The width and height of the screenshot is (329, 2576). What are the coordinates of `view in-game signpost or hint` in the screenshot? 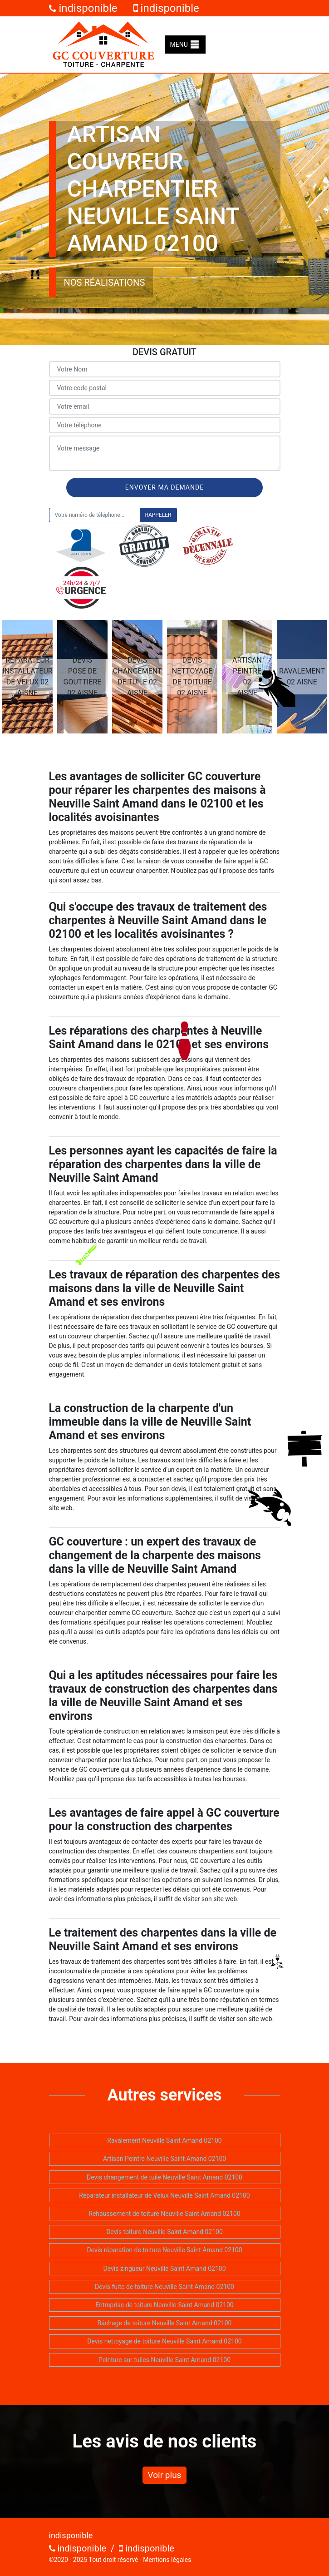 It's located at (305, 1448).